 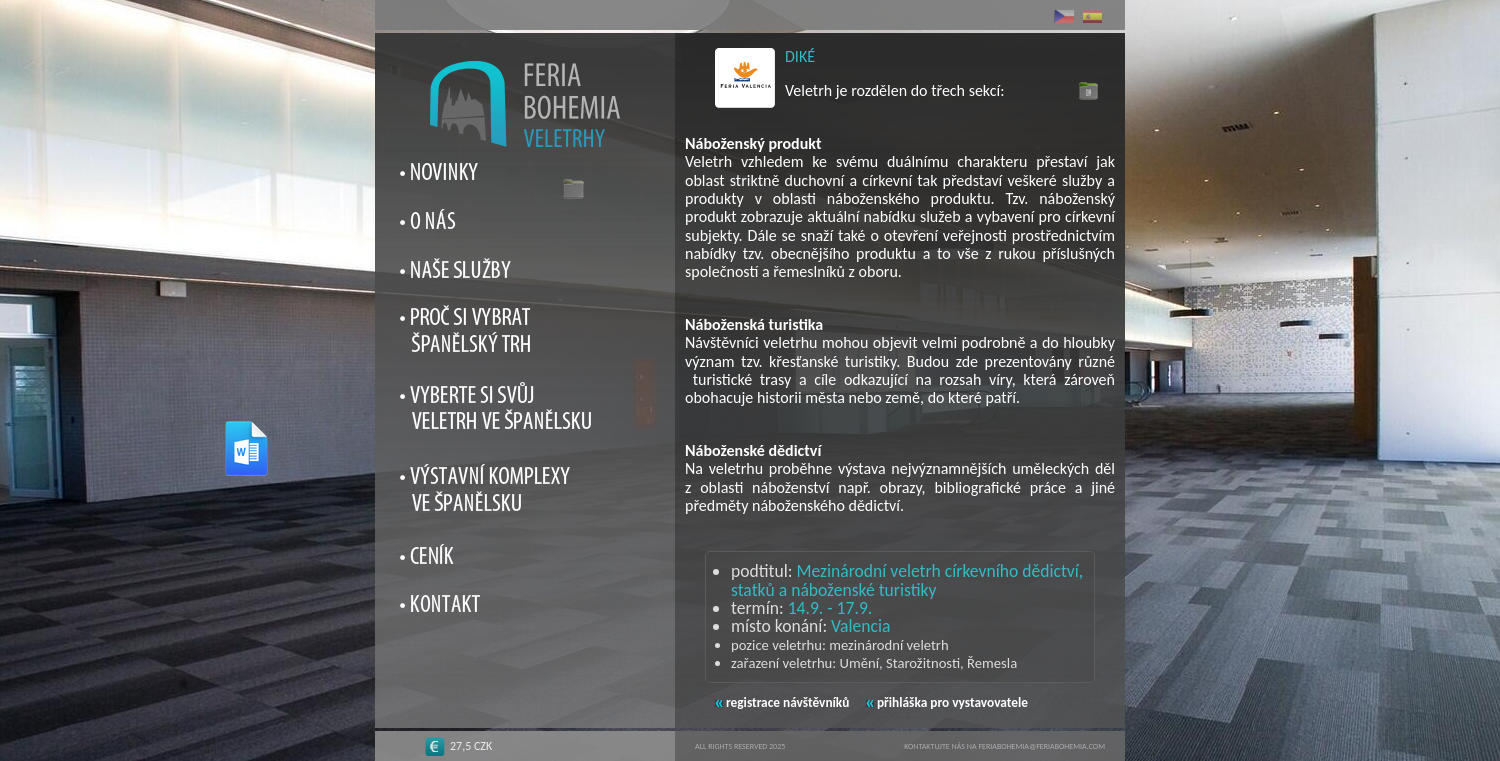 I want to click on open a Microsoft Word document, so click(x=246, y=448).